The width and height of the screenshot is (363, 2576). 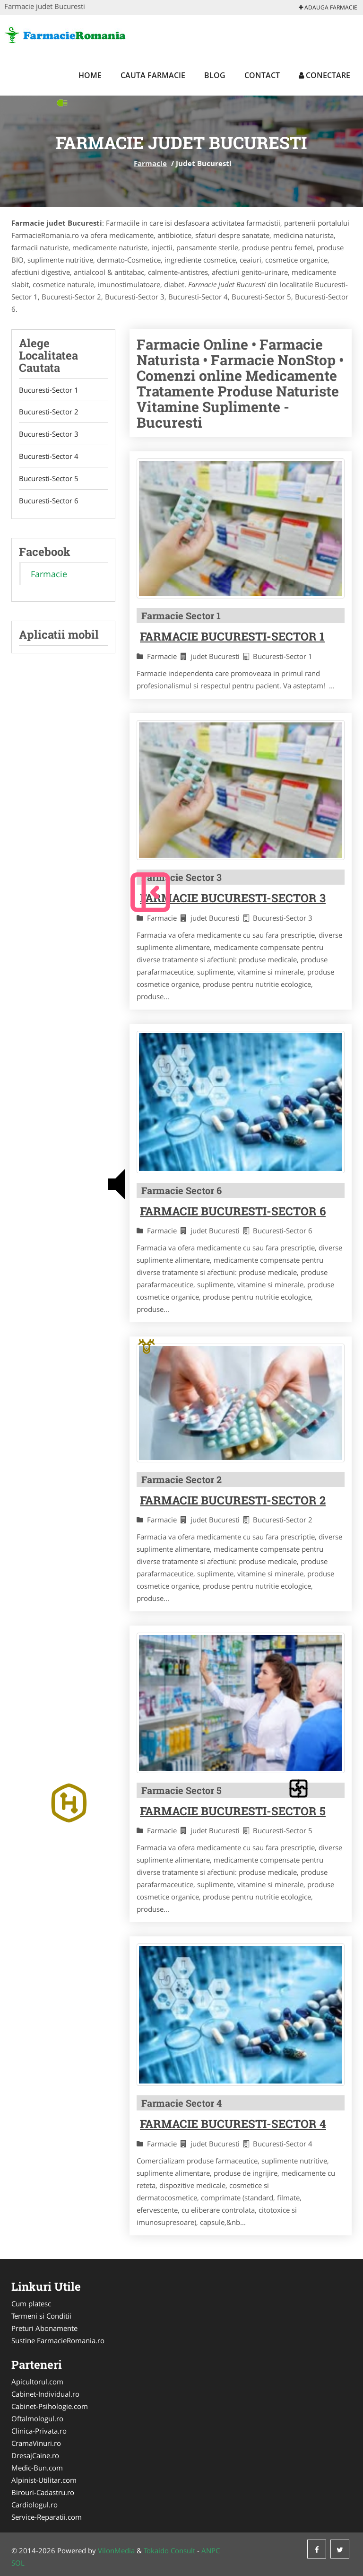 What do you see at coordinates (150, 892) in the screenshot?
I see `collapse the left sidebar` at bounding box center [150, 892].